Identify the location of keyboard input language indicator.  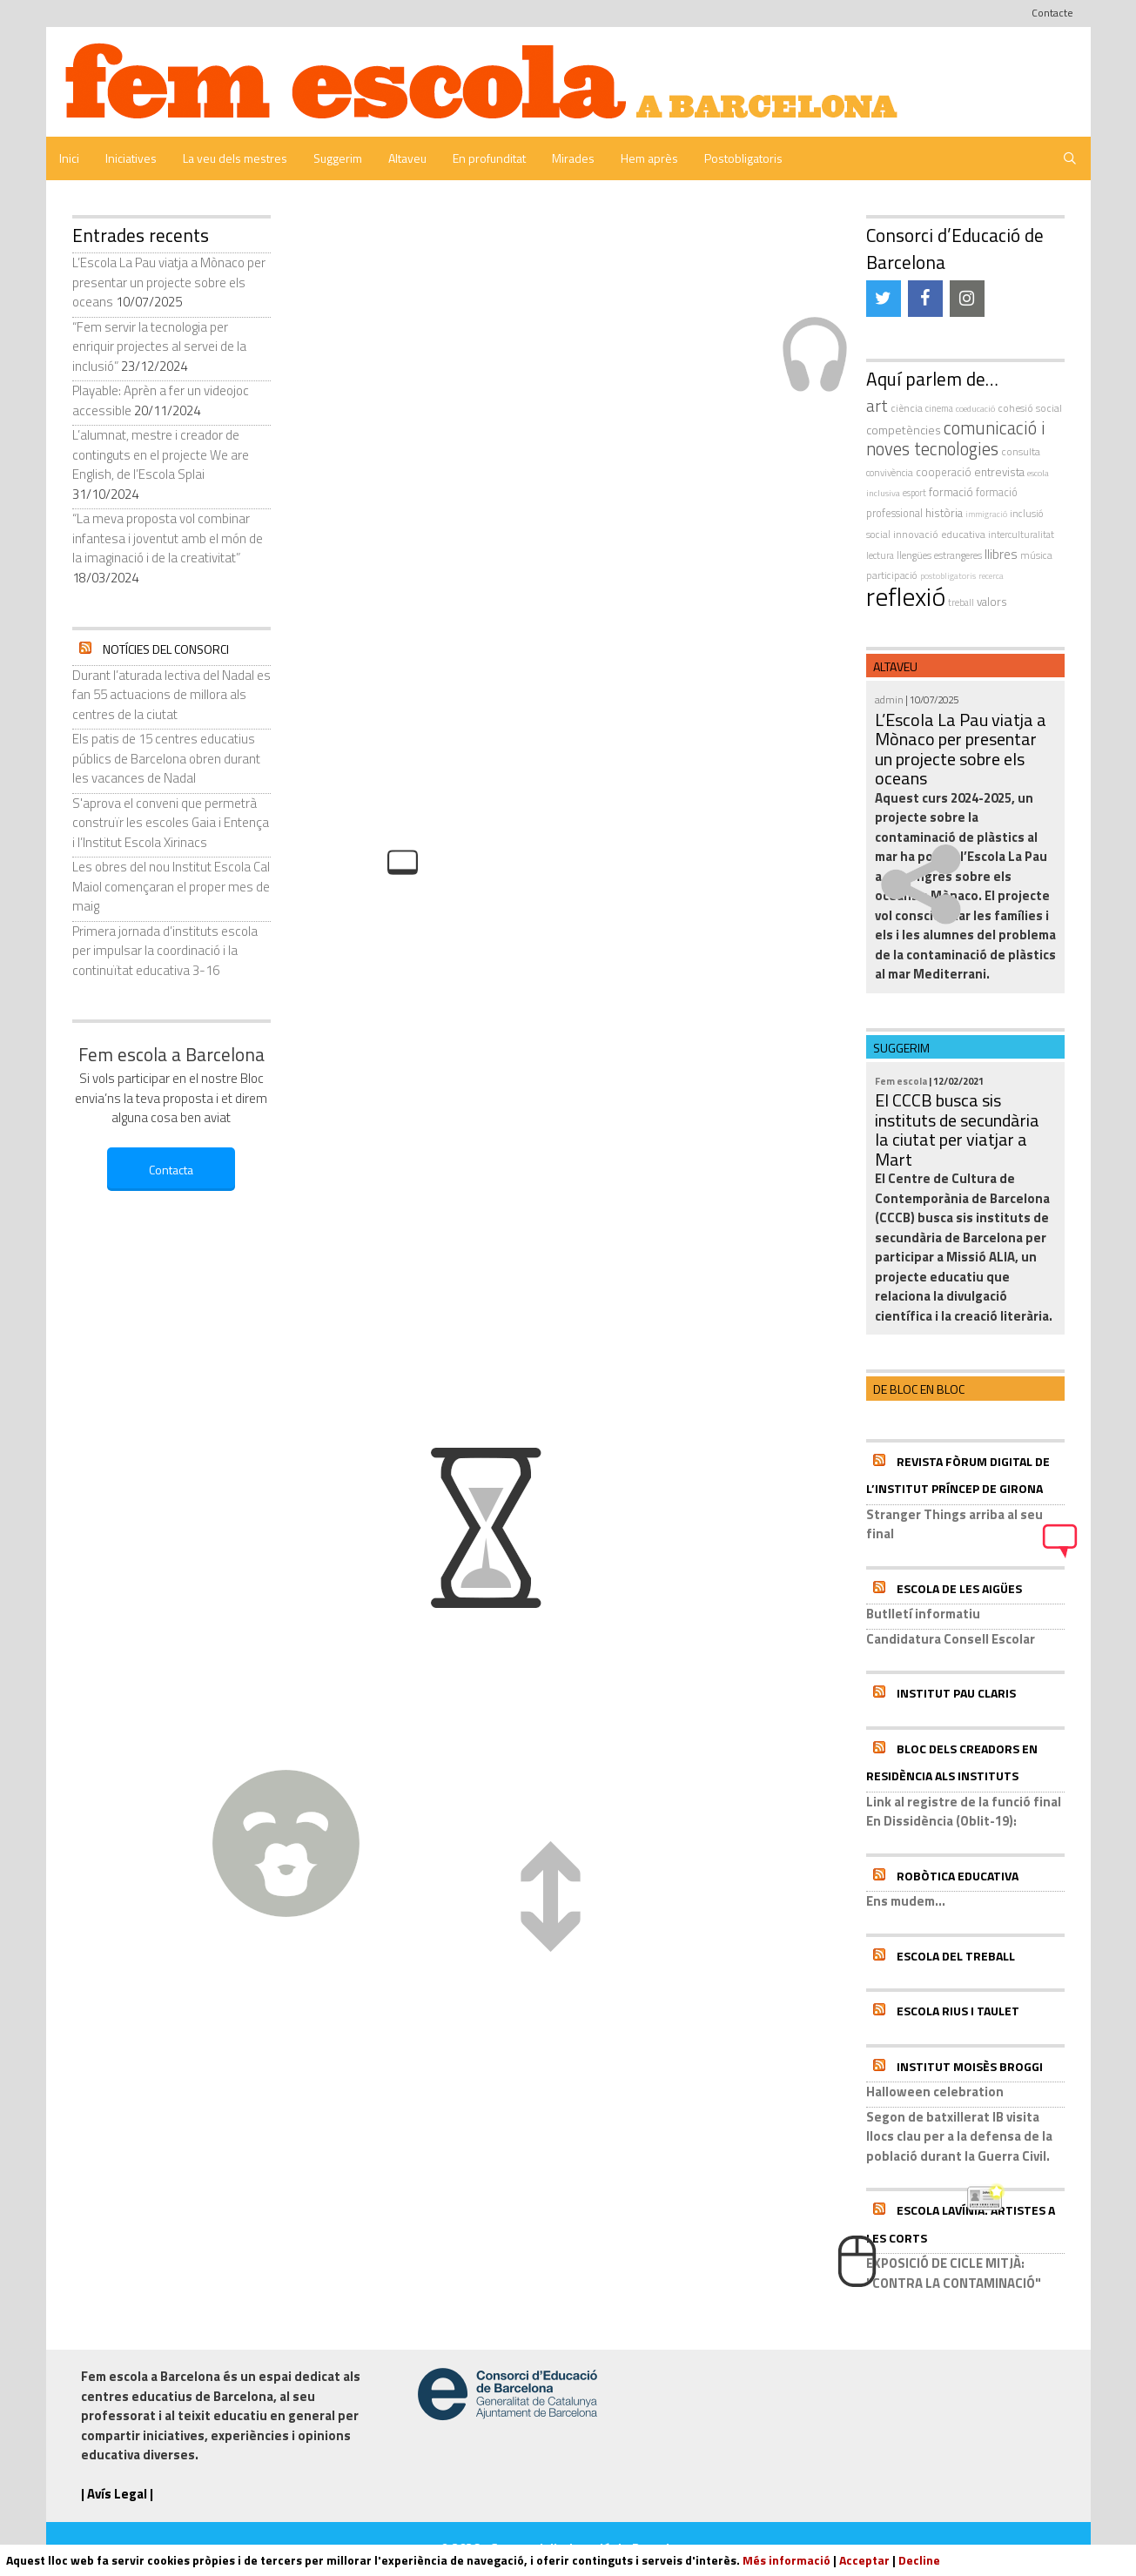
(1059, 1541).